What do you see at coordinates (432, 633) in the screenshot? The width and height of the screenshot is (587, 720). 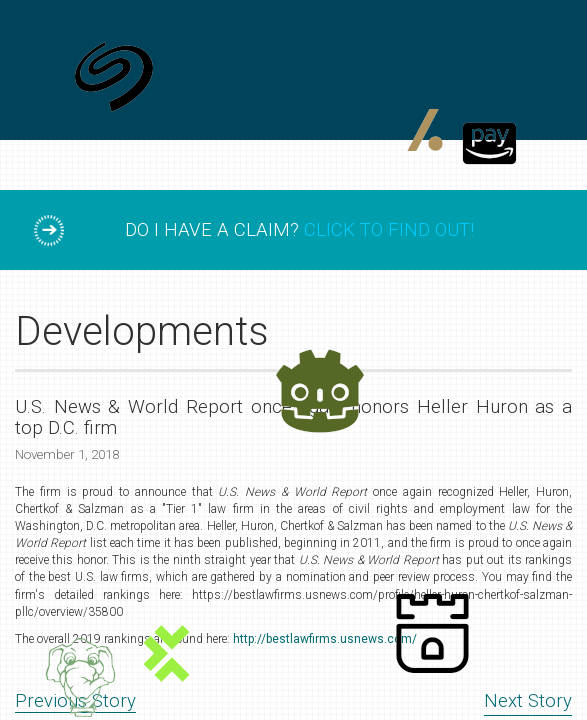 I see `rook brand logo` at bounding box center [432, 633].